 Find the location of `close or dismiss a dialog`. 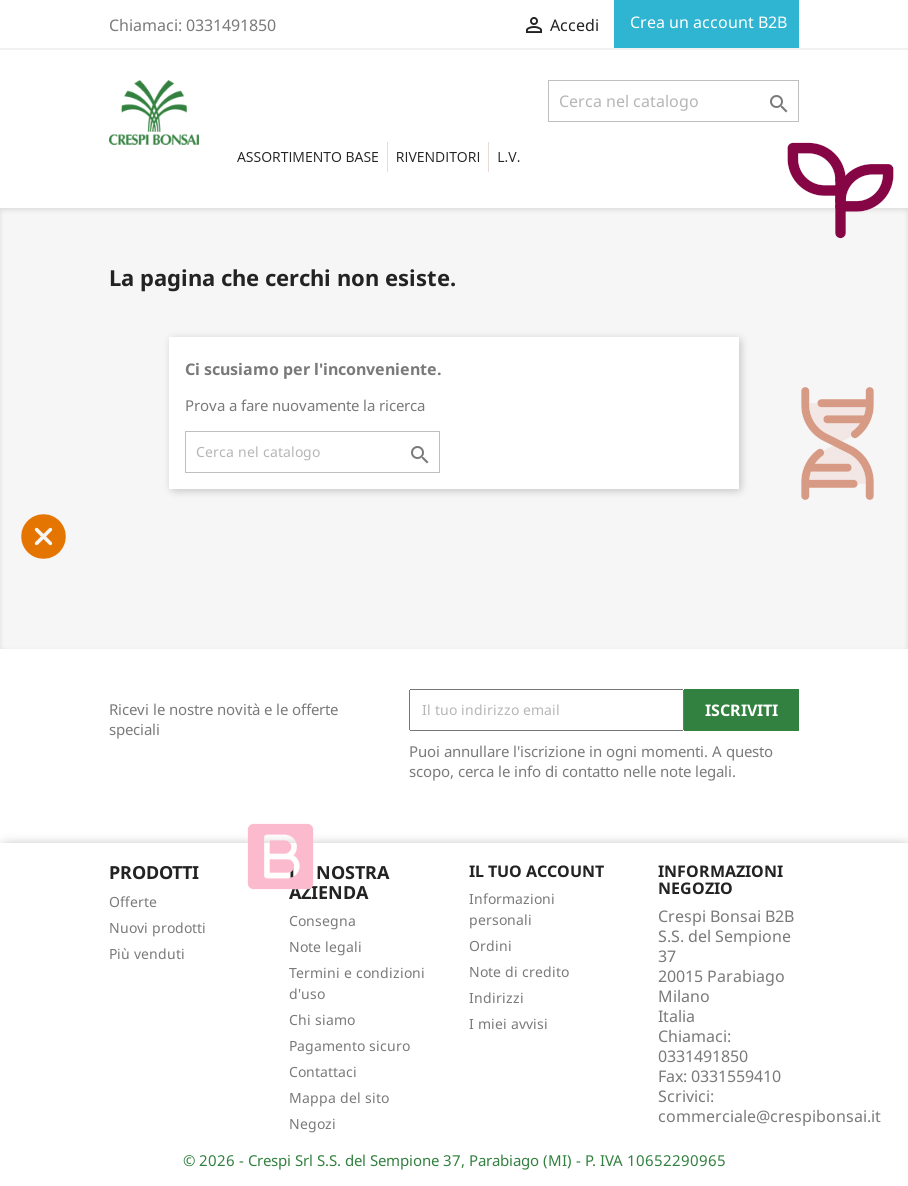

close or dismiss a dialog is located at coordinates (43, 536).